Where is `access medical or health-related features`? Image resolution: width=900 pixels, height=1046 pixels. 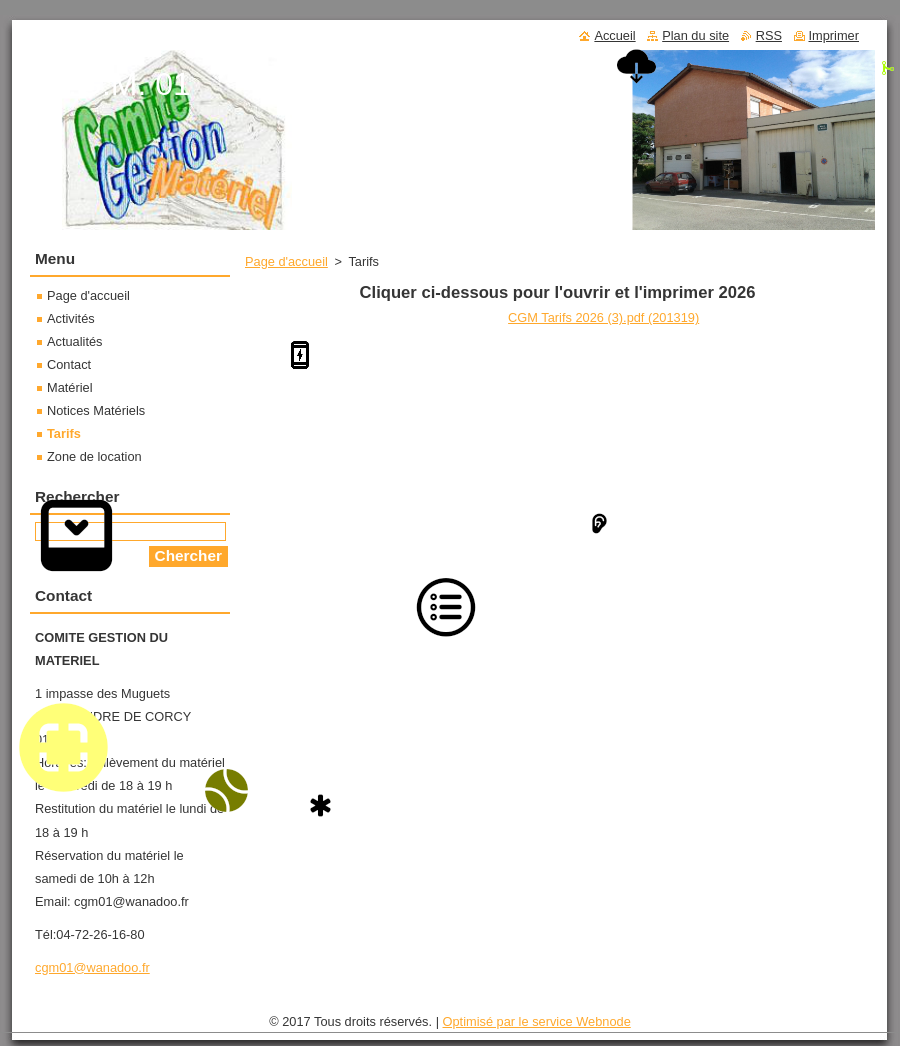
access medical or health-related features is located at coordinates (320, 805).